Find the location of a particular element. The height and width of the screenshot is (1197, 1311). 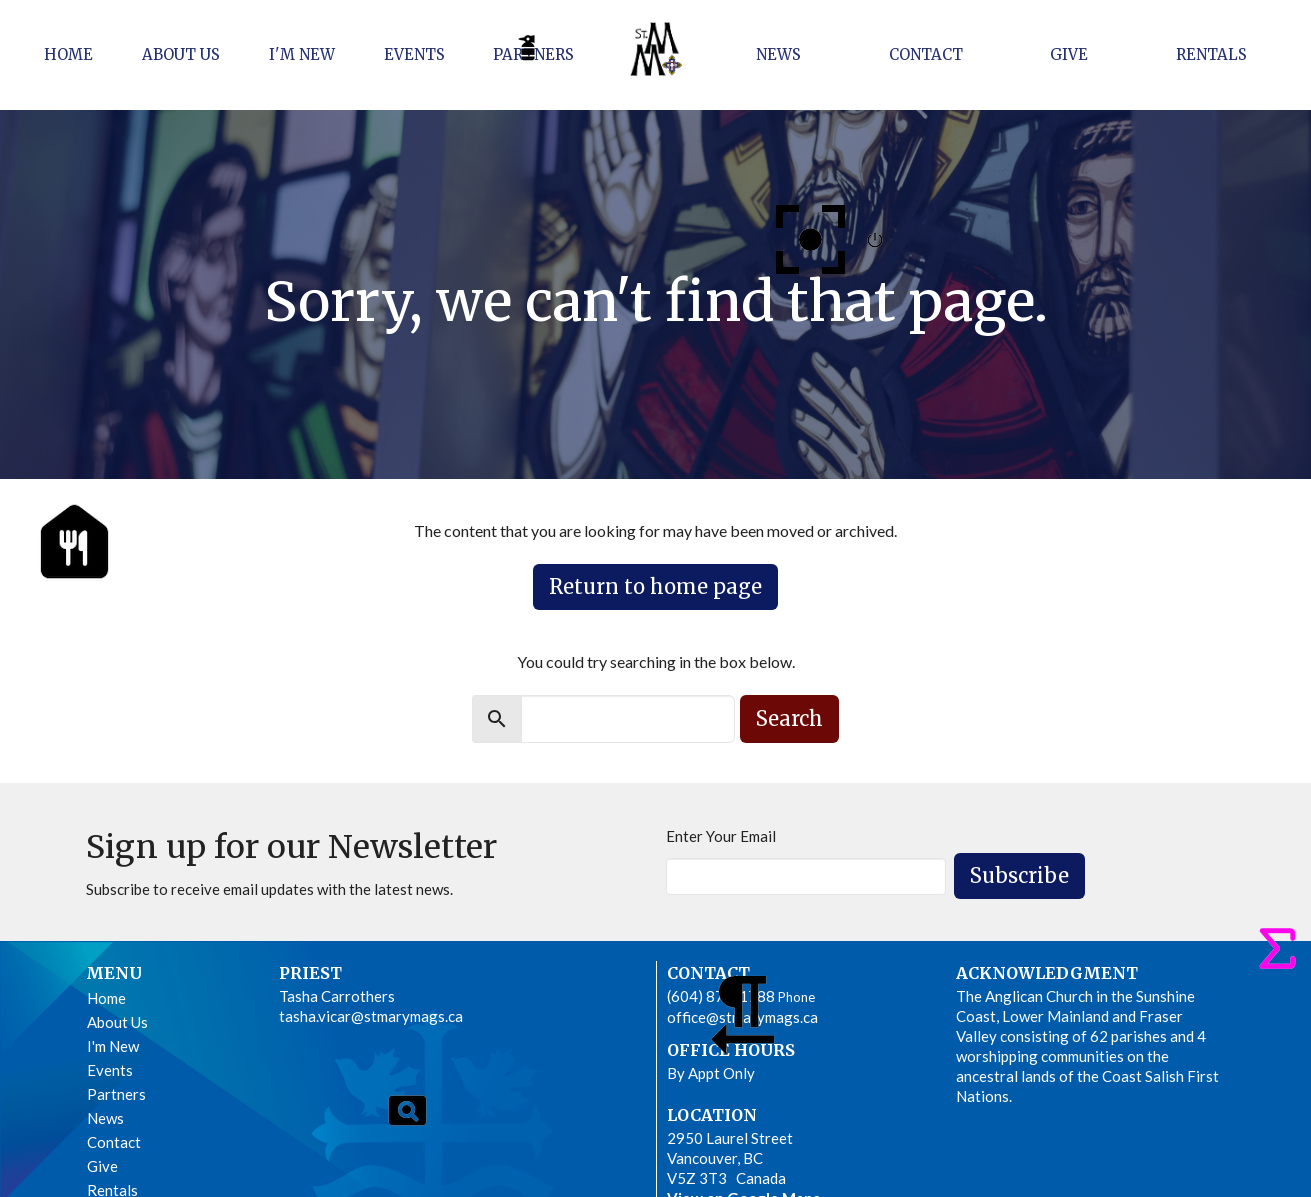

find nearby food banks or food assistance is located at coordinates (74, 540).